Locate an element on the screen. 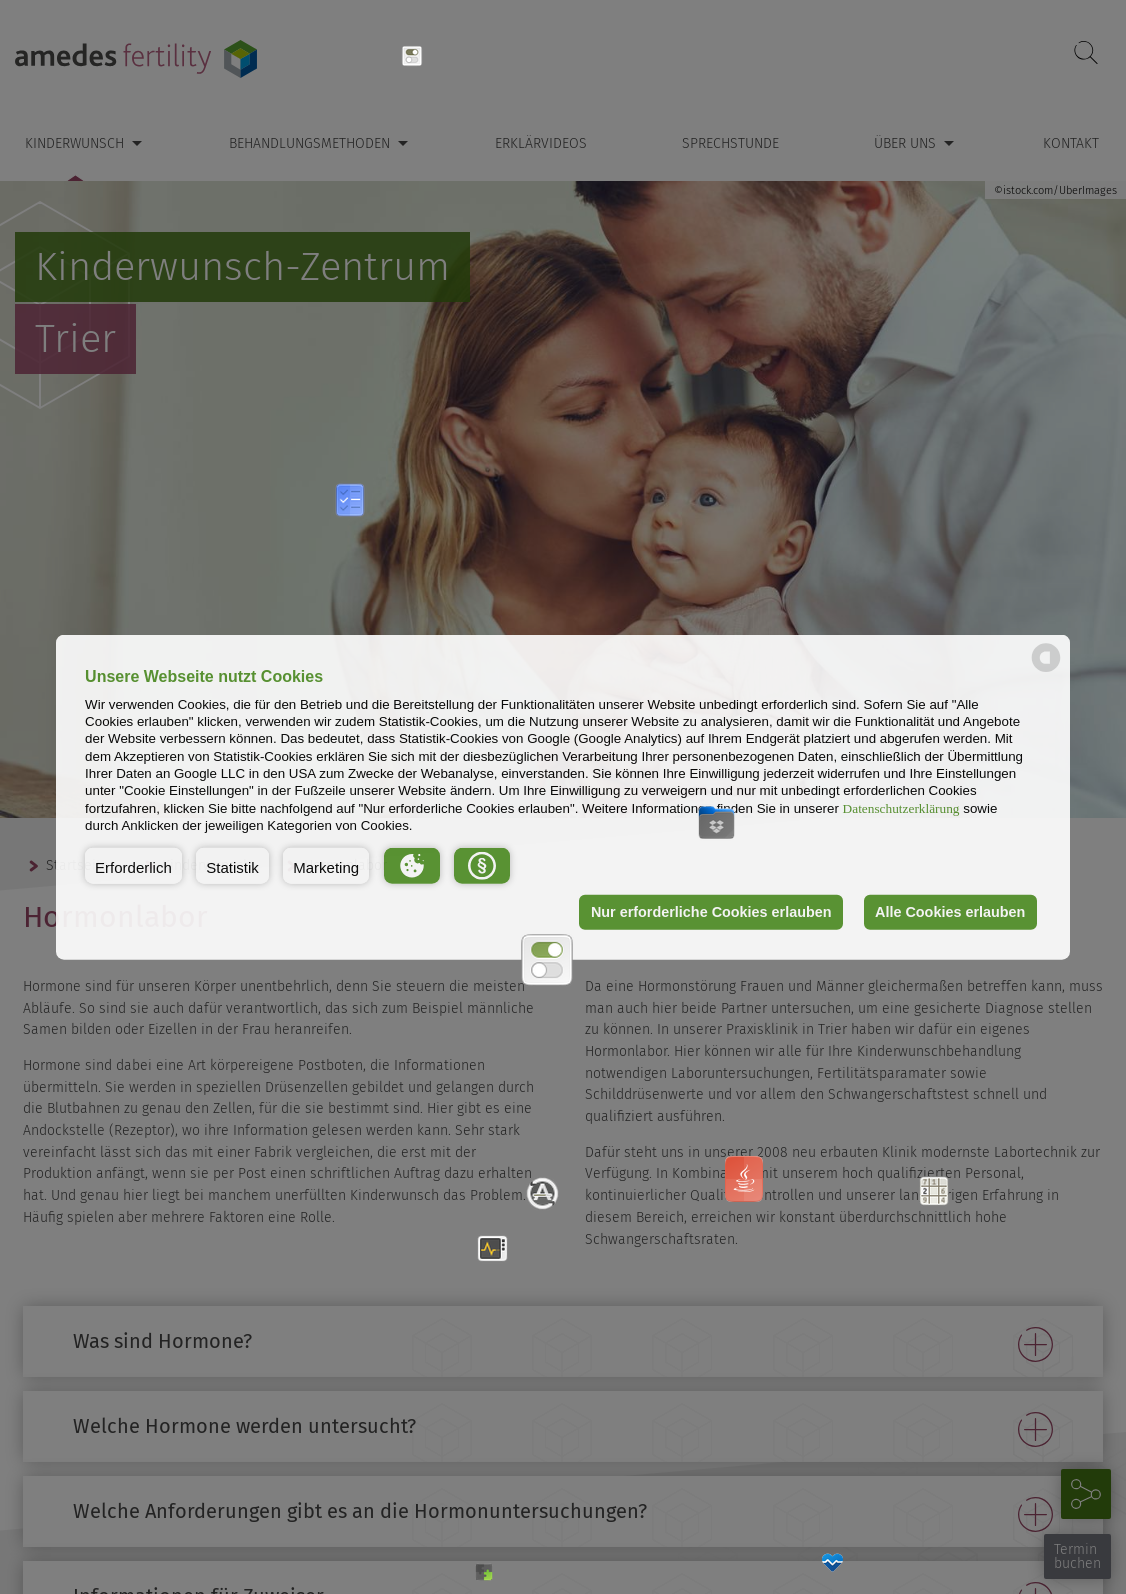 The height and width of the screenshot is (1594, 1126). a java source code file is located at coordinates (744, 1179).